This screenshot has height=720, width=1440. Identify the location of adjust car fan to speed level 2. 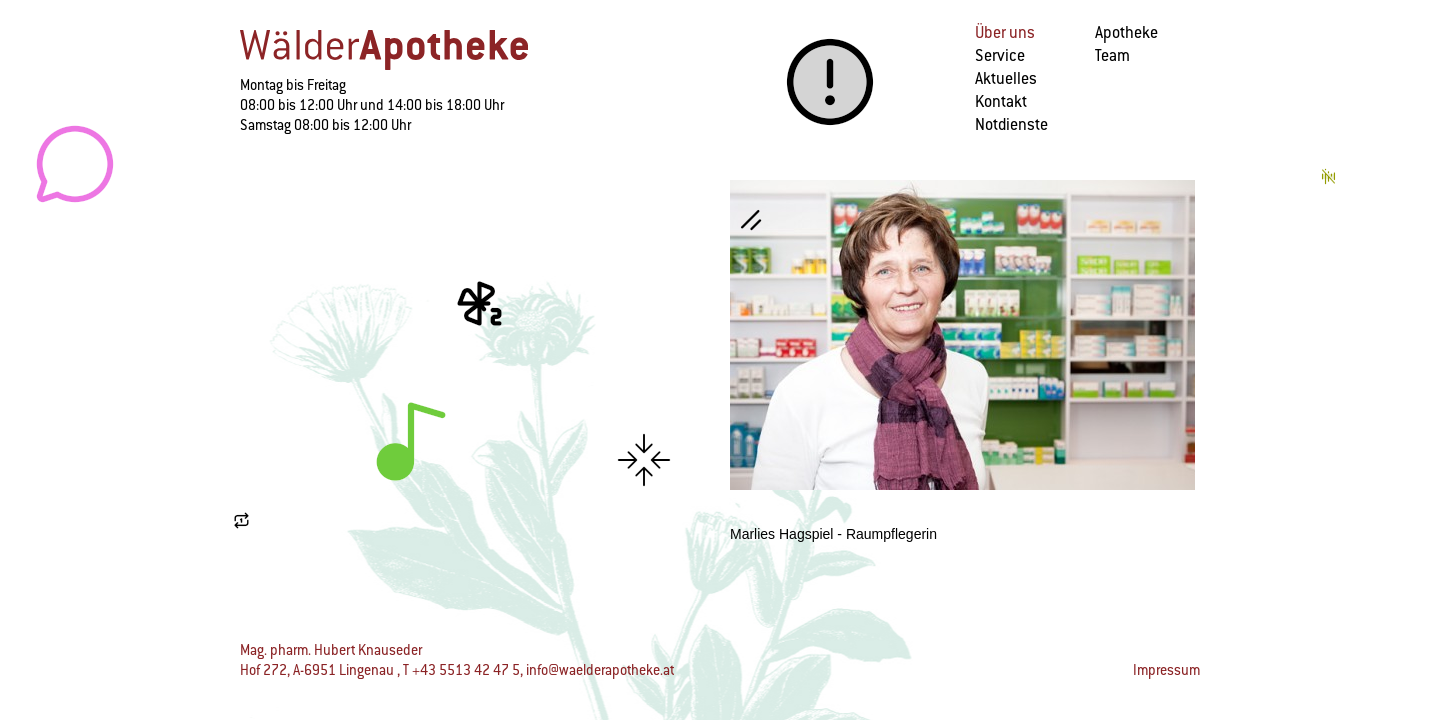
(479, 303).